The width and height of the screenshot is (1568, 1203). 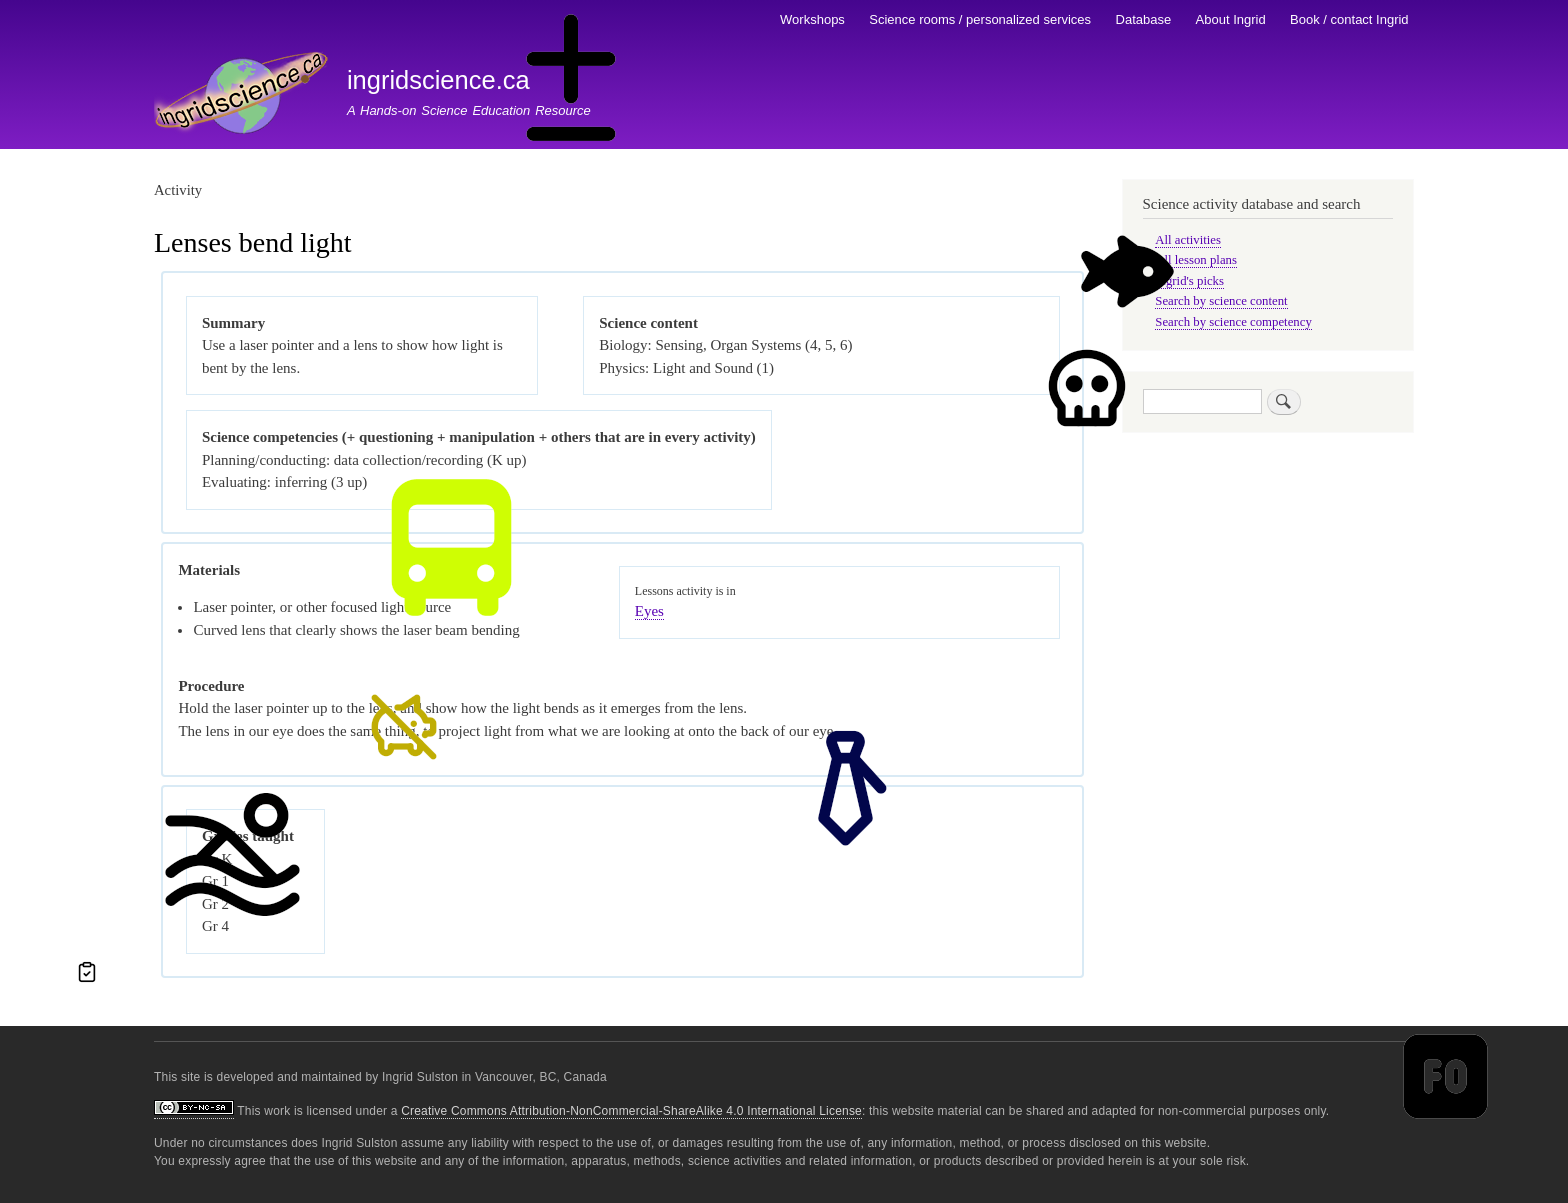 What do you see at coordinates (1087, 388) in the screenshot?
I see `indicates dangerous or harmful content` at bounding box center [1087, 388].